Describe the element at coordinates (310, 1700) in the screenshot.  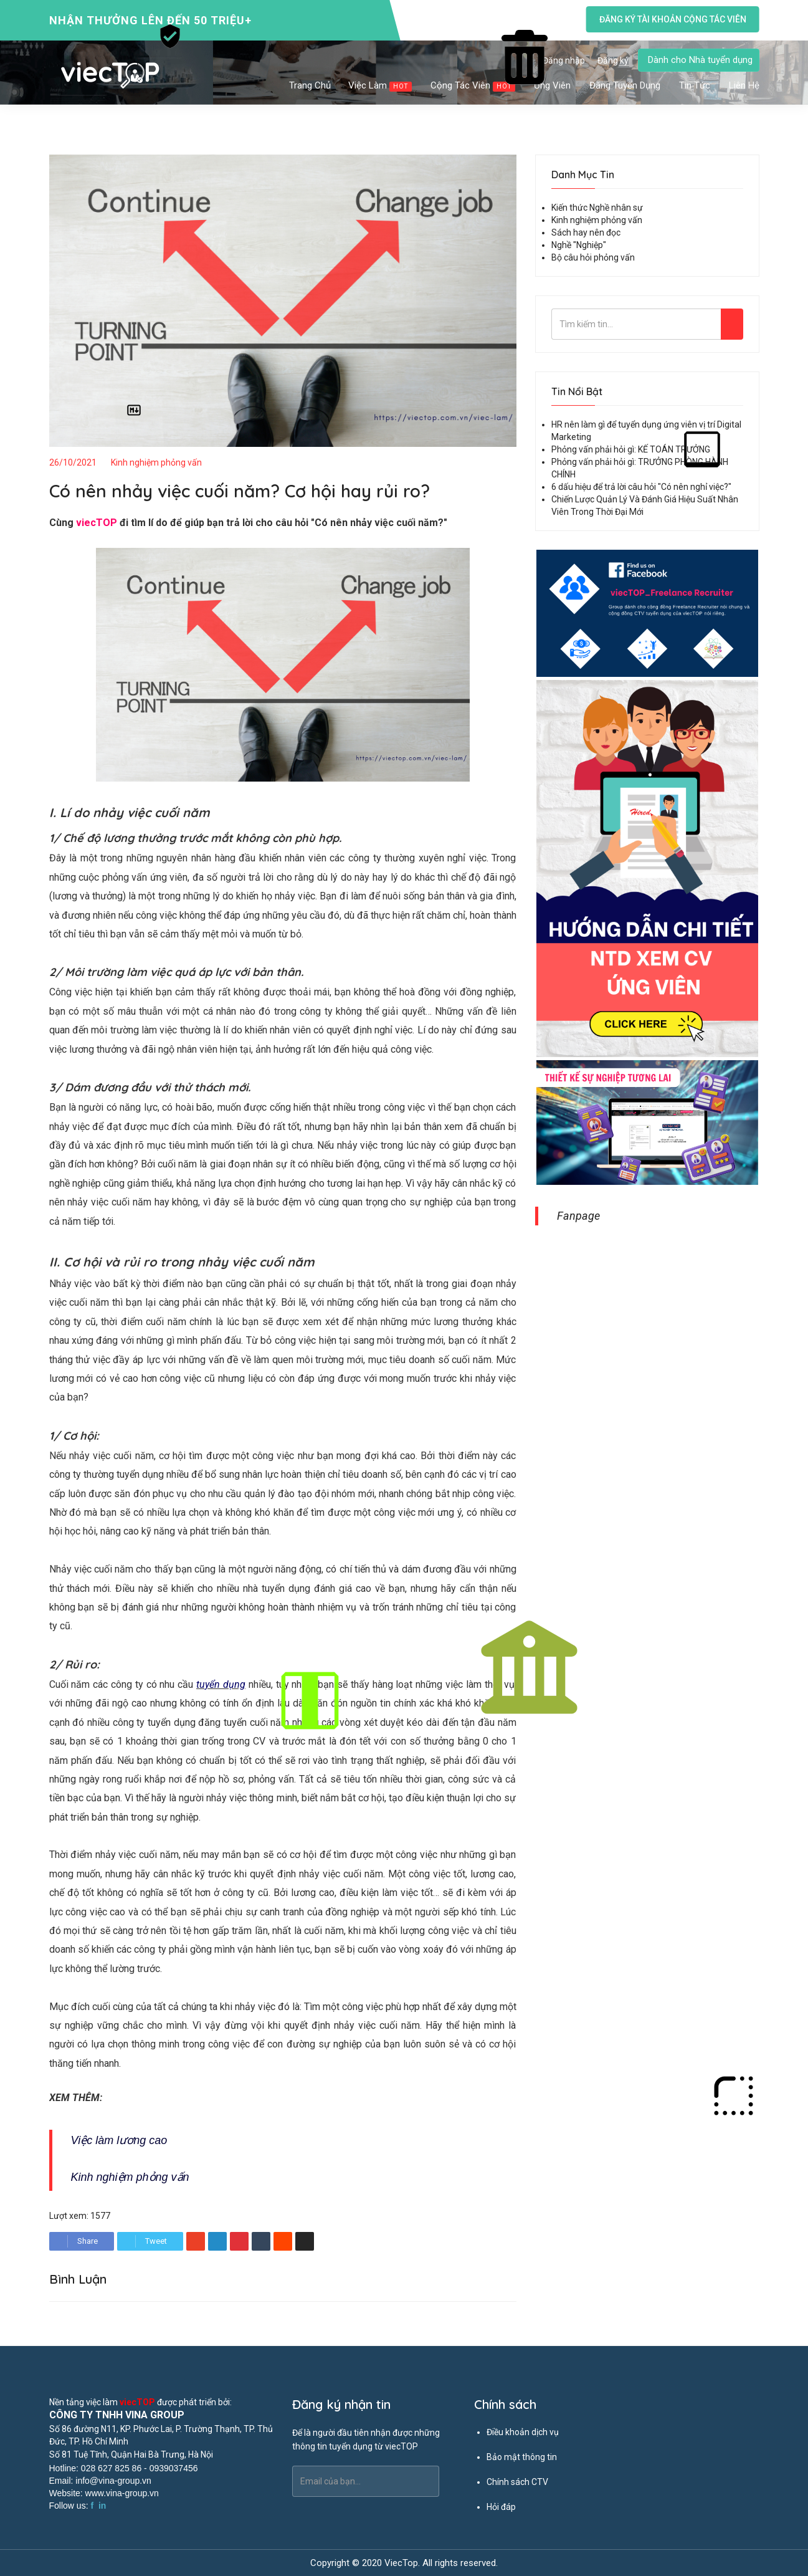
I see `switch to centered layout view` at that location.